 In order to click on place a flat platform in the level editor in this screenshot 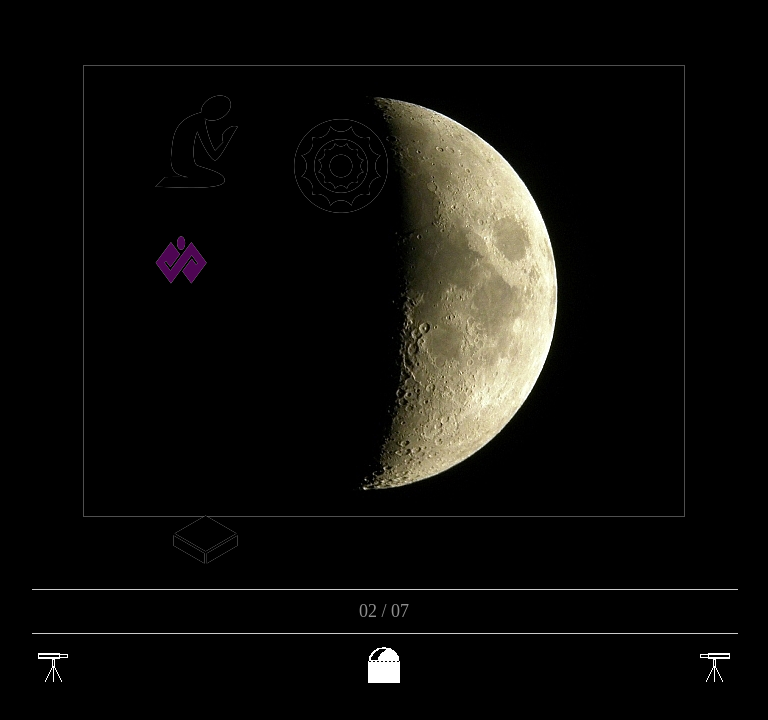, I will do `click(205, 539)`.